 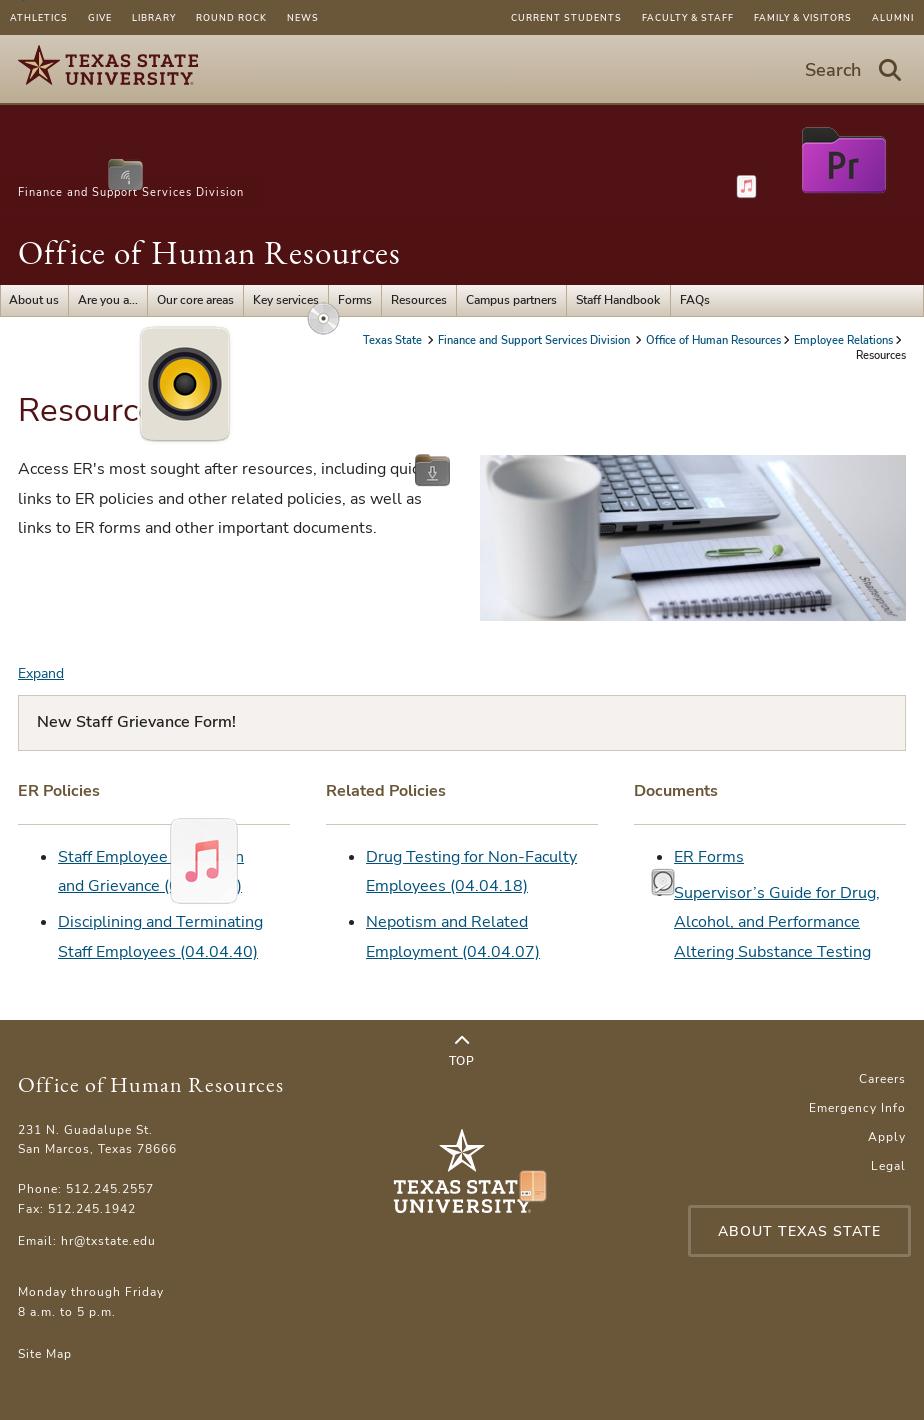 What do you see at coordinates (432, 469) in the screenshot?
I see `access your downloads folder` at bounding box center [432, 469].